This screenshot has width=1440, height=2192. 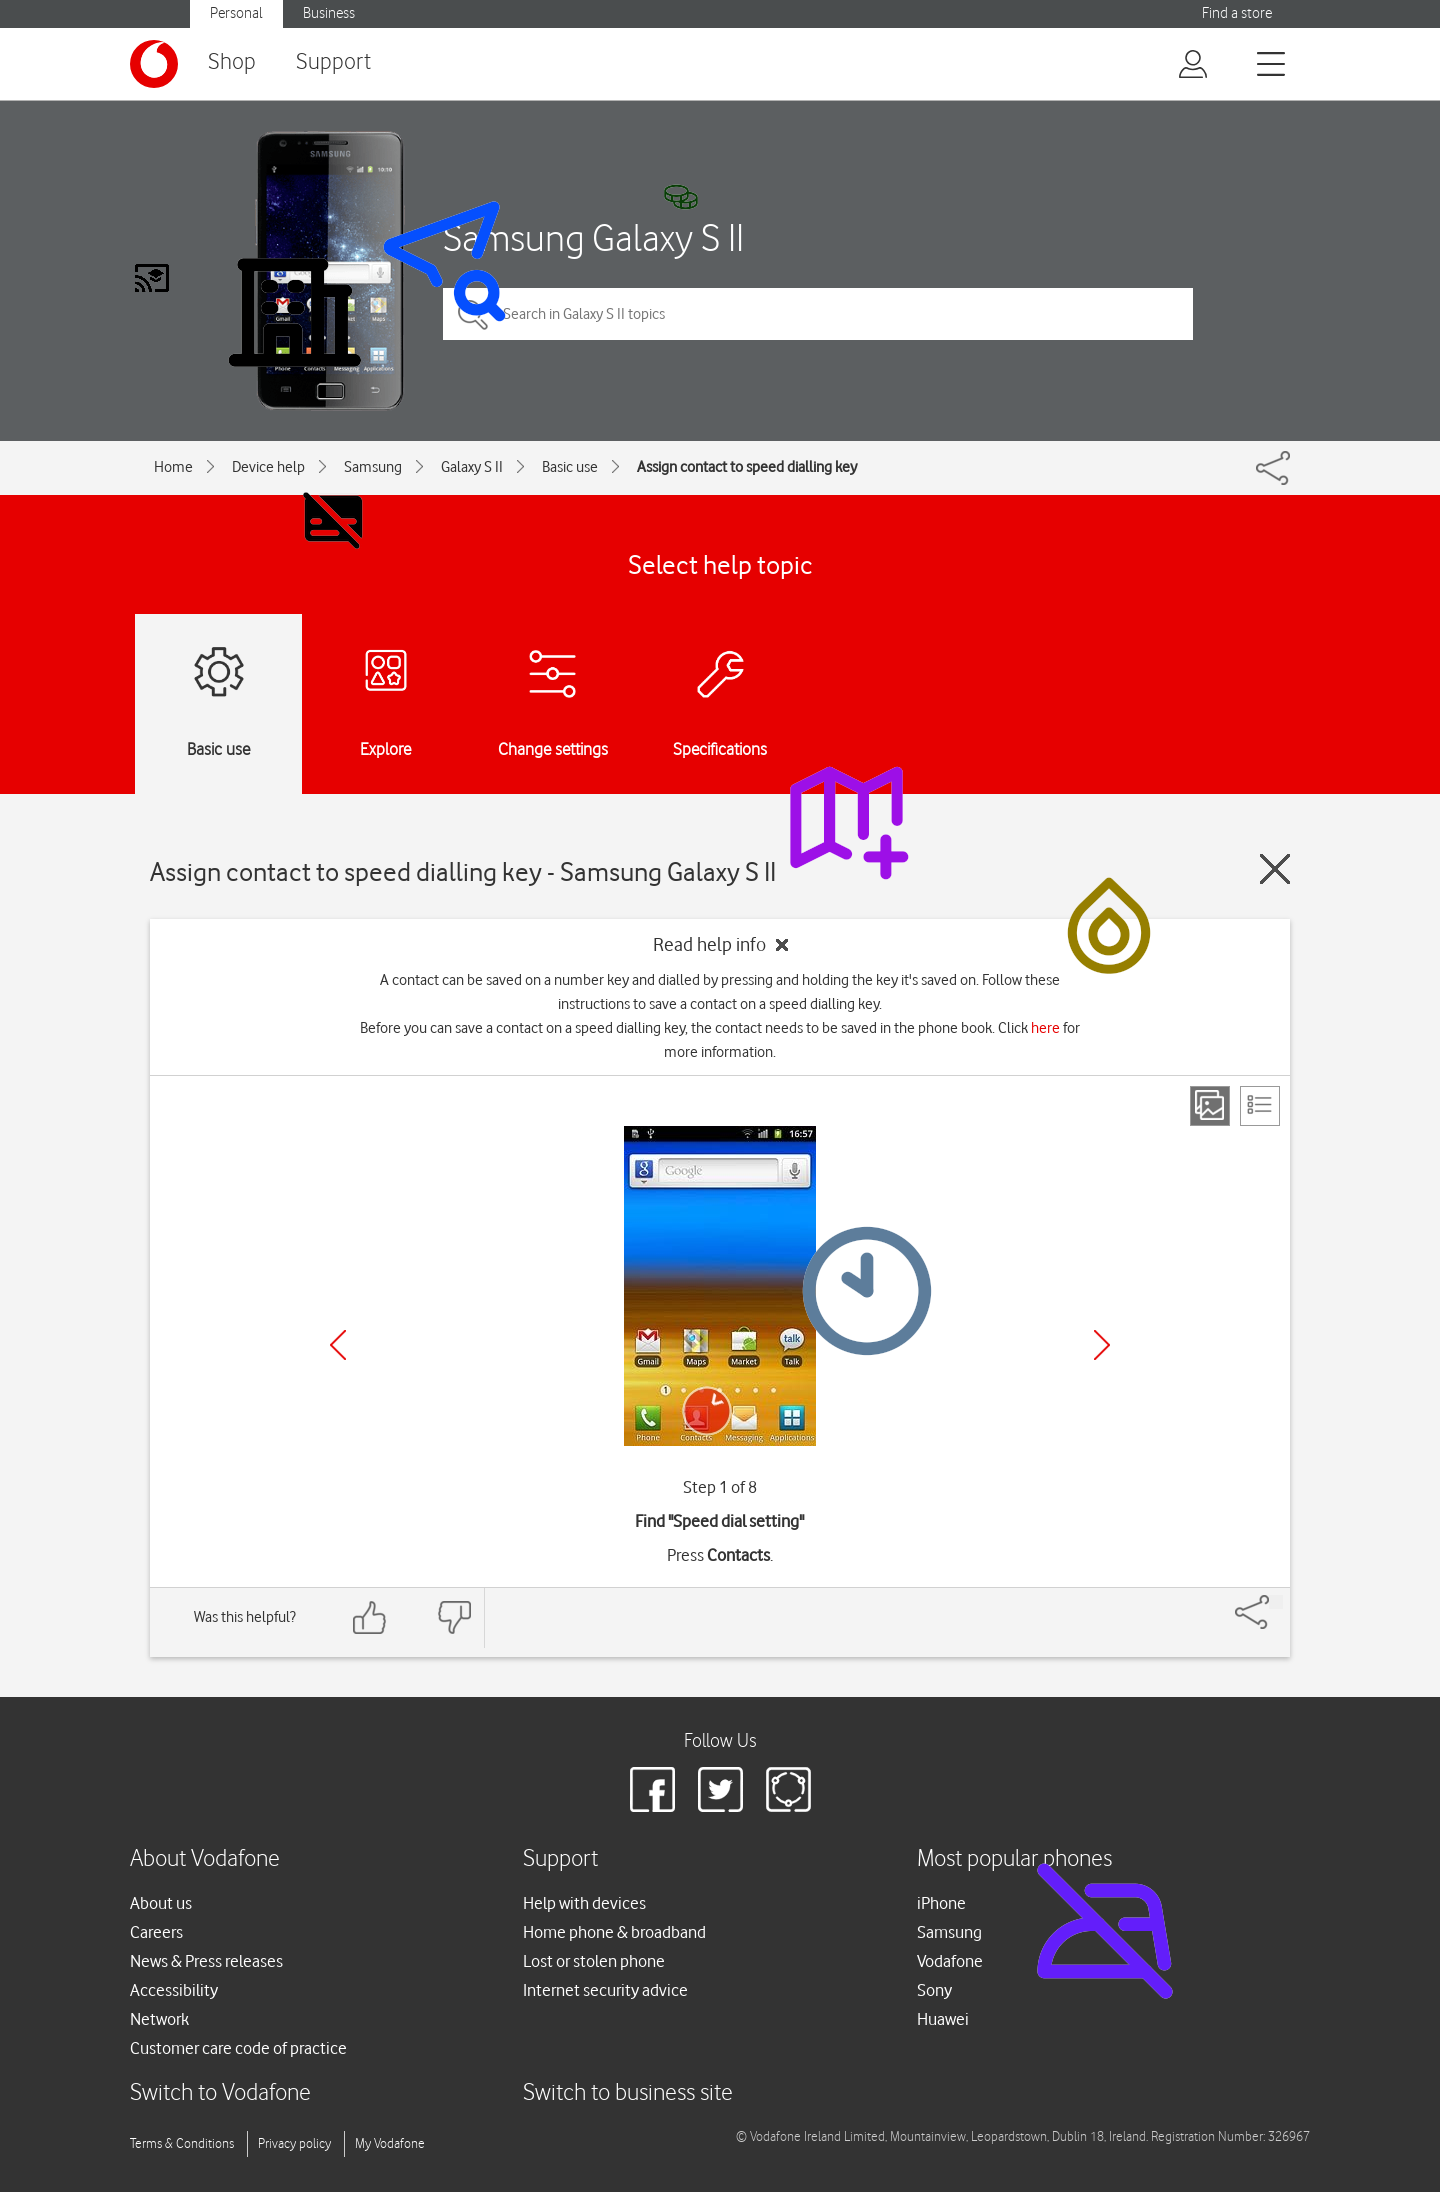 I want to click on turn off subtitles or closed captions, so click(x=333, y=518).